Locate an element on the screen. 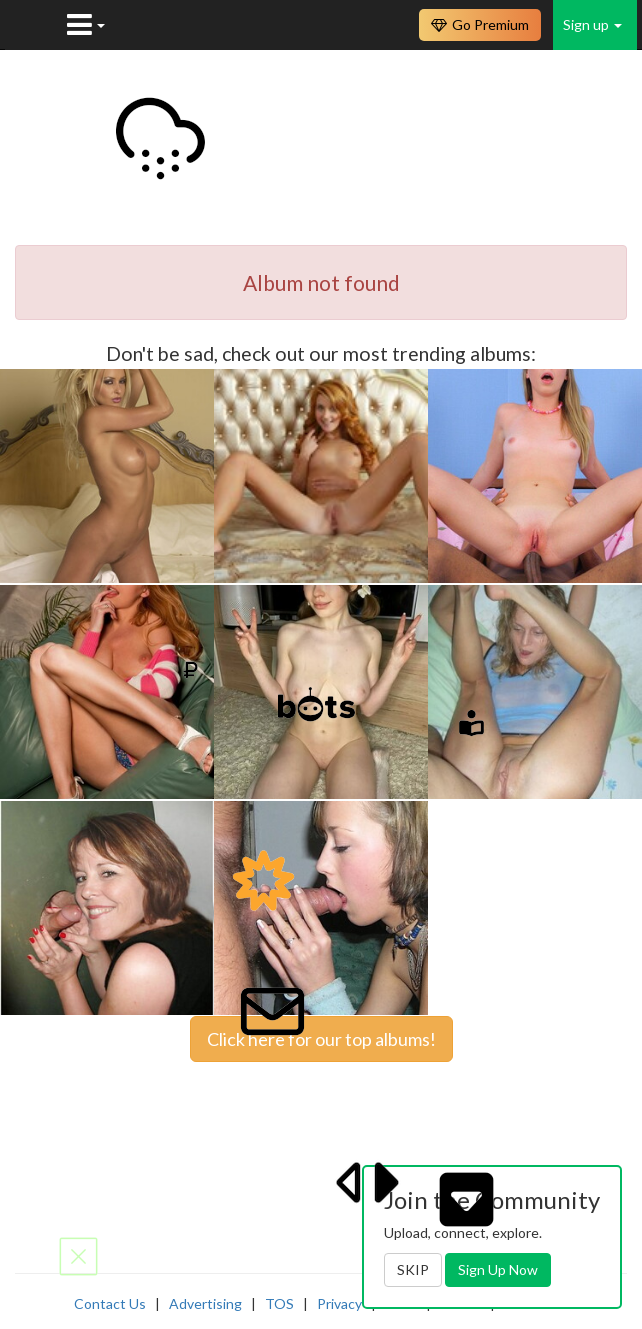 The width and height of the screenshot is (642, 1329). represents the Bahá'í faith symbol is located at coordinates (263, 880).